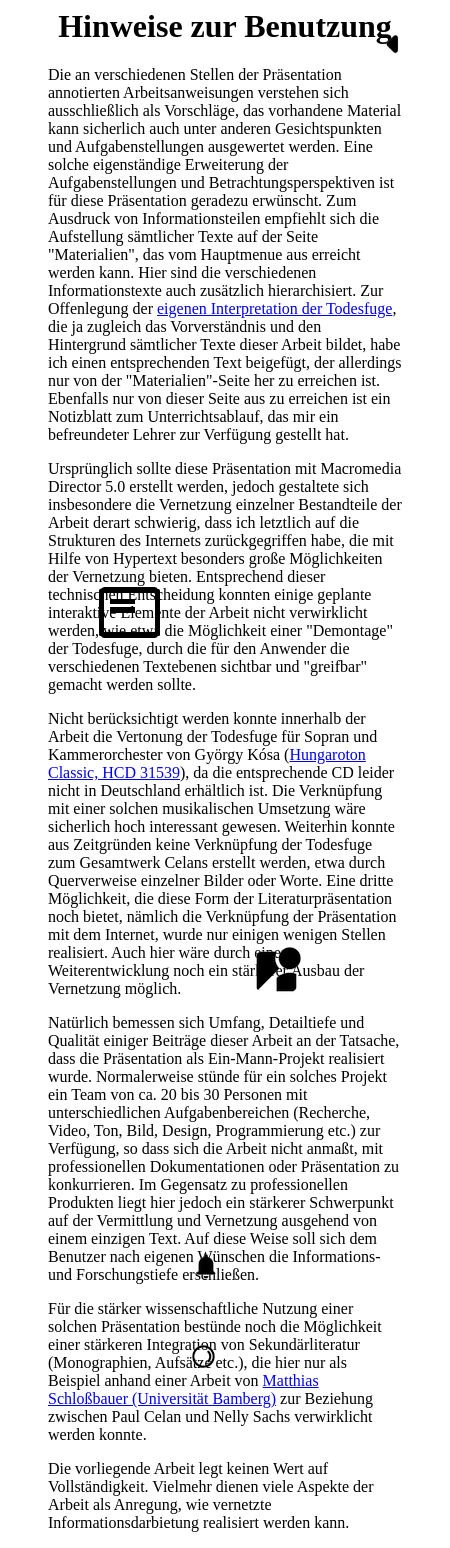 The width and height of the screenshot is (450, 1548). I want to click on navigate to the previous item or screen, so click(393, 44).